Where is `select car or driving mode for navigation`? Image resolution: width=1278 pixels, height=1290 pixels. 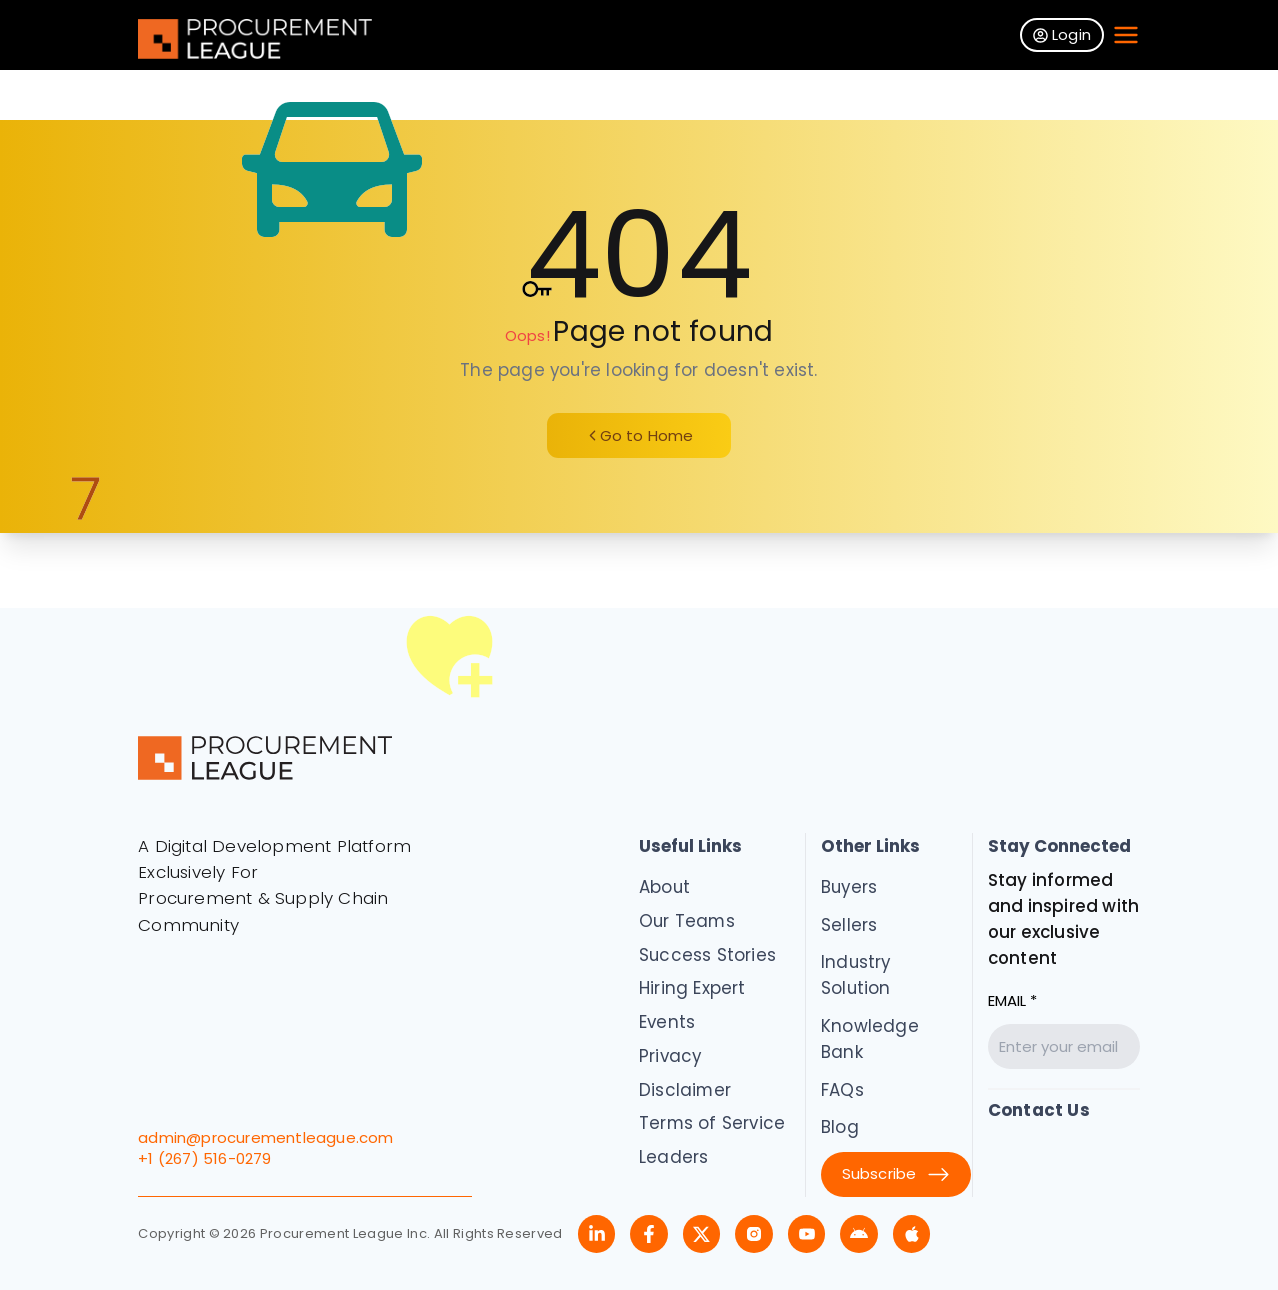 select car or driving mode for navigation is located at coordinates (332, 162).